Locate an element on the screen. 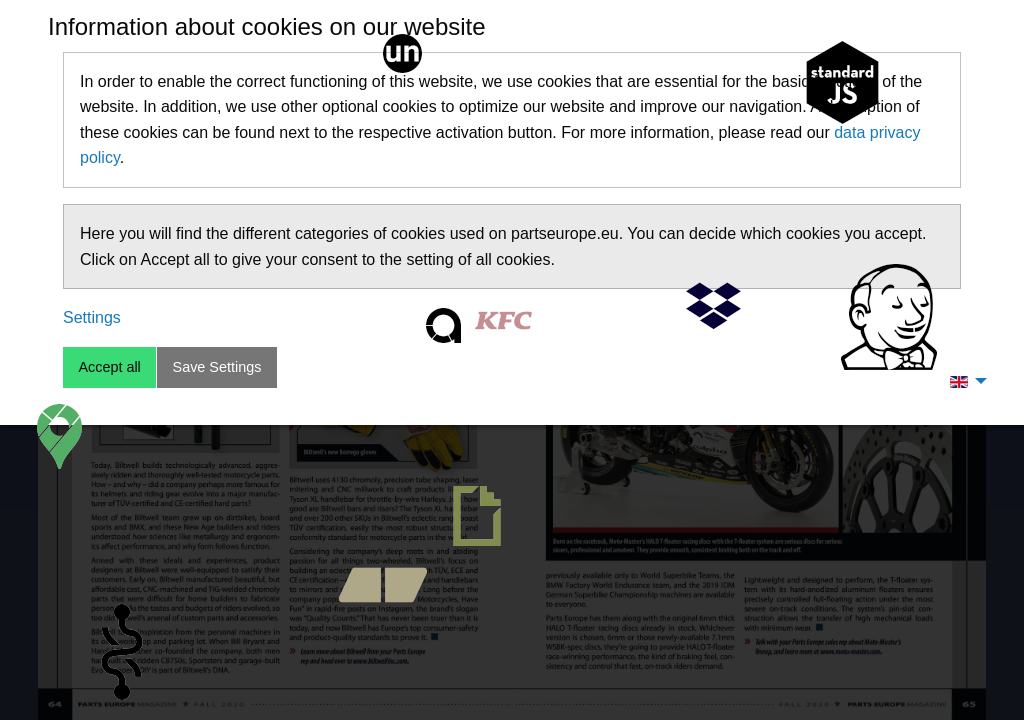 Image resolution: width=1024 pixels, height=720 pixels. KFC brand logo is located at coordinates (503, 320).